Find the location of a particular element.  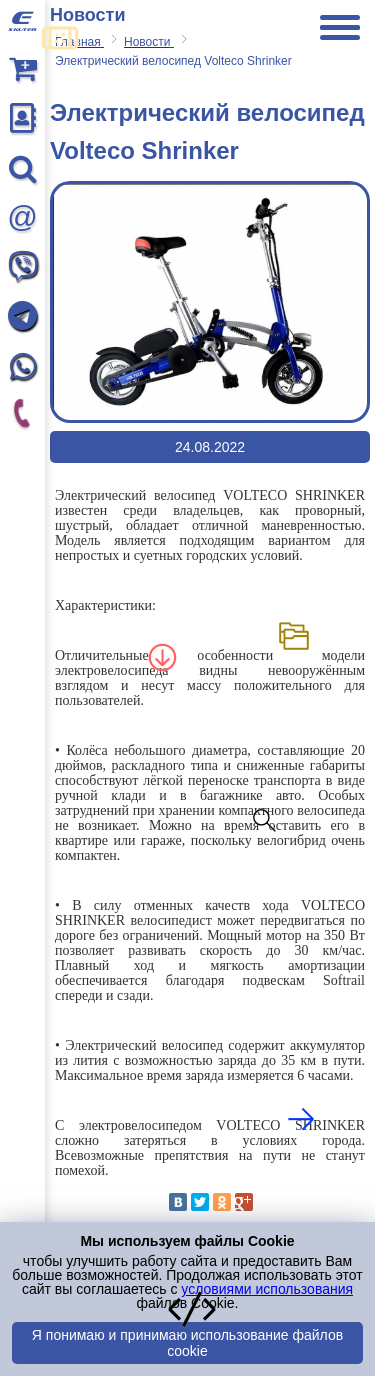

access project submodules is located at coordinates (294, 635).